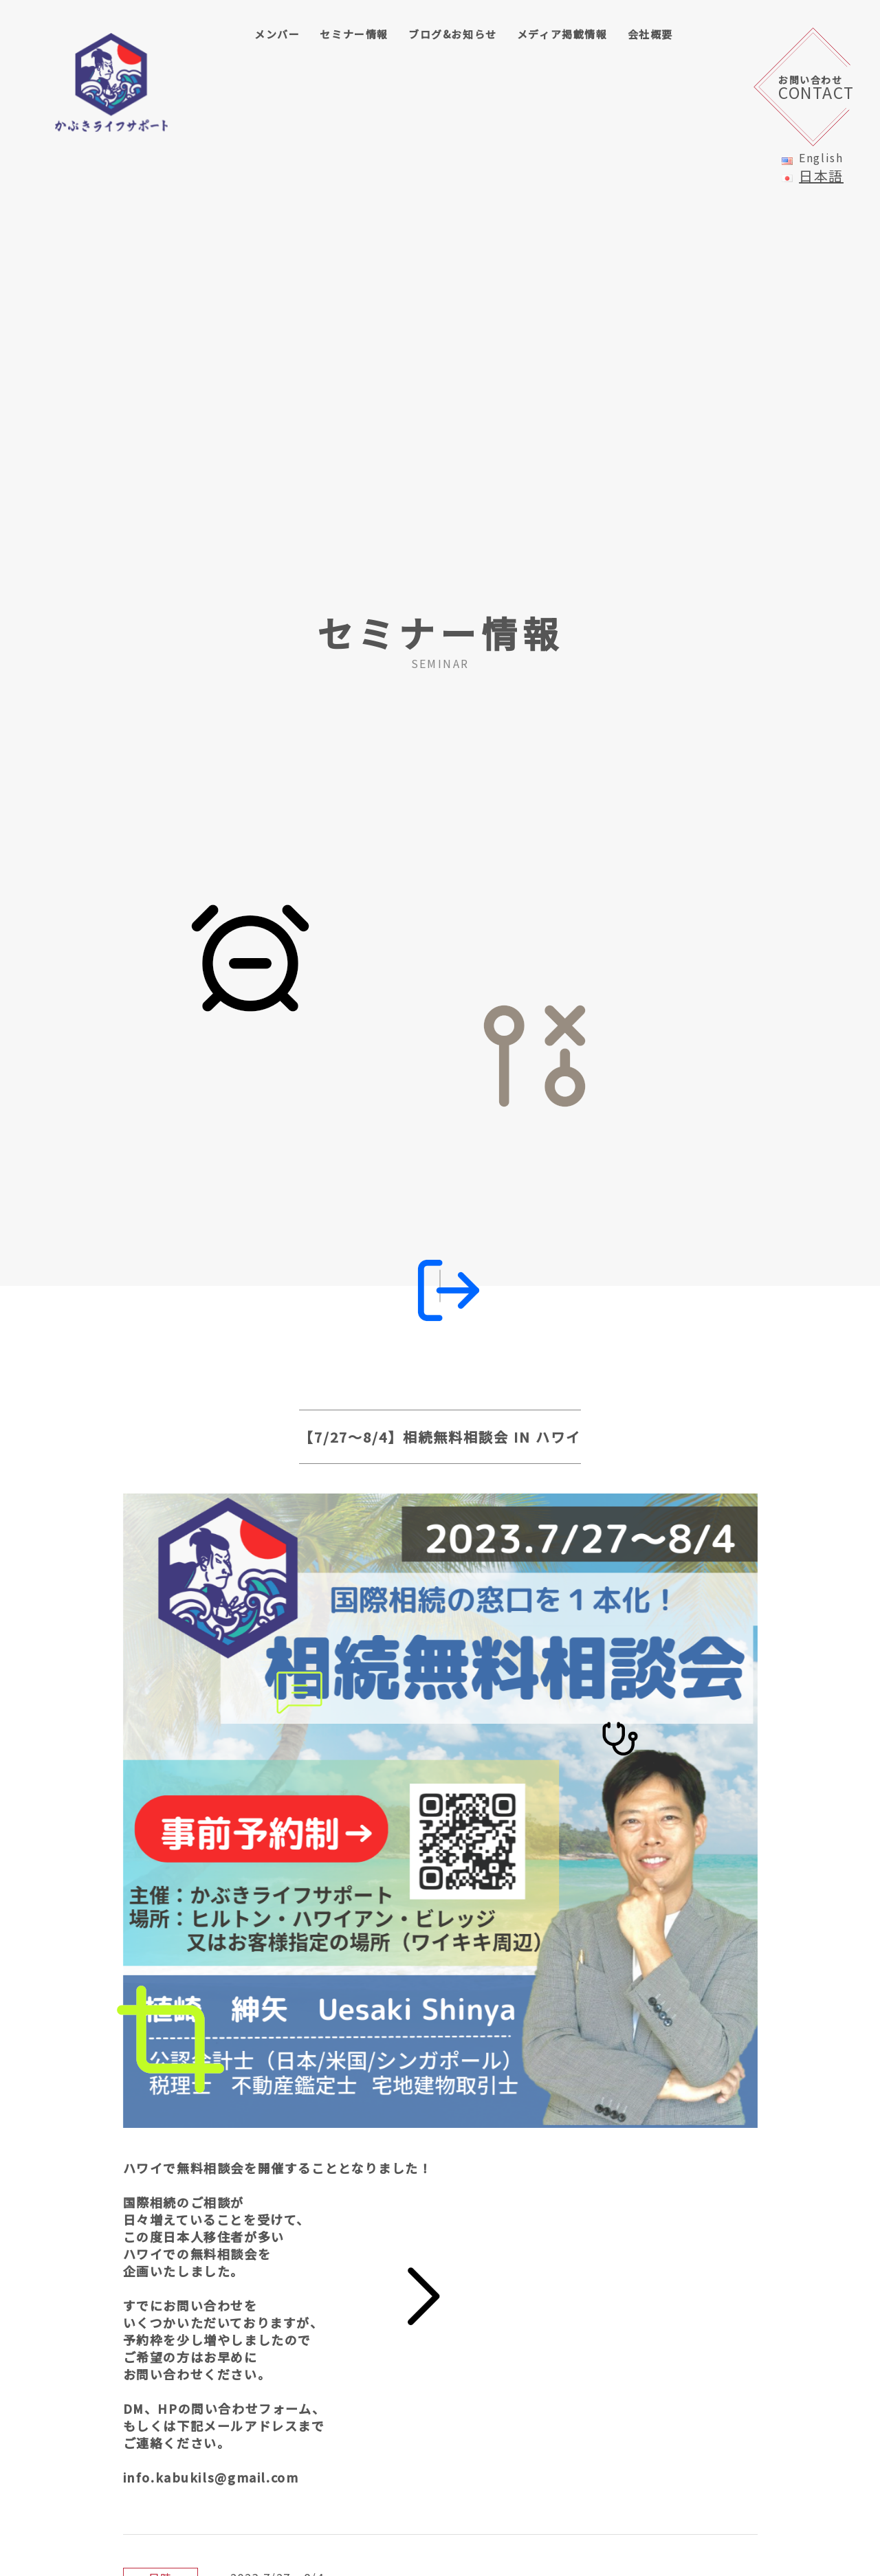 This screenshot has height=2576, width=880. What do you see at coordinates (250, 958) in the screenshot?
I see `remove or delete an alarm` at bounding box center [250, 958].